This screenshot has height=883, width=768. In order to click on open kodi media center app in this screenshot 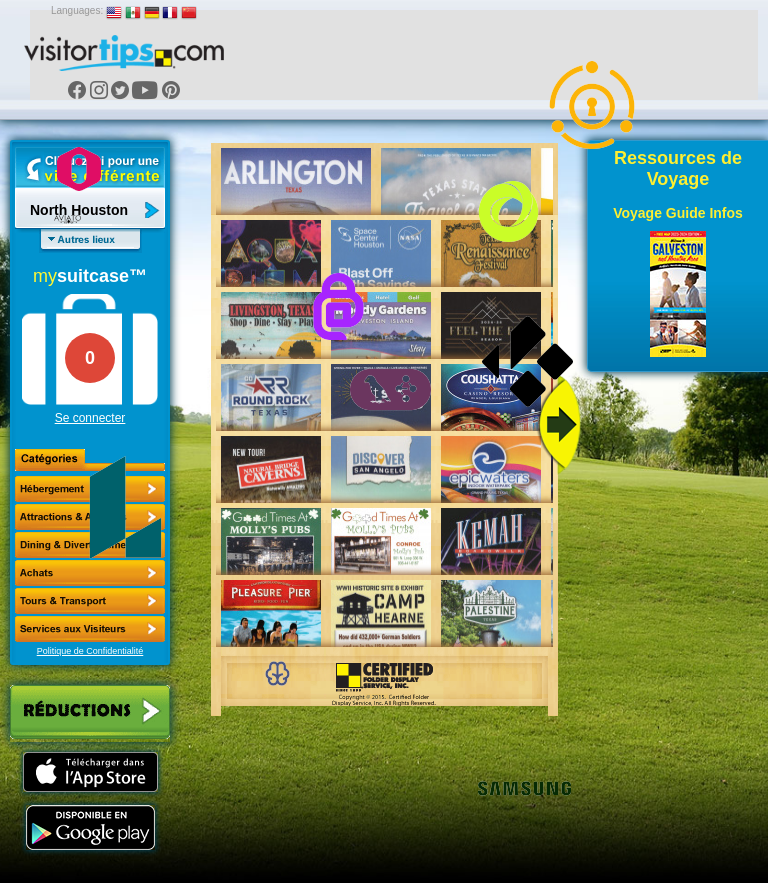, I will do `click(527, 361)`.